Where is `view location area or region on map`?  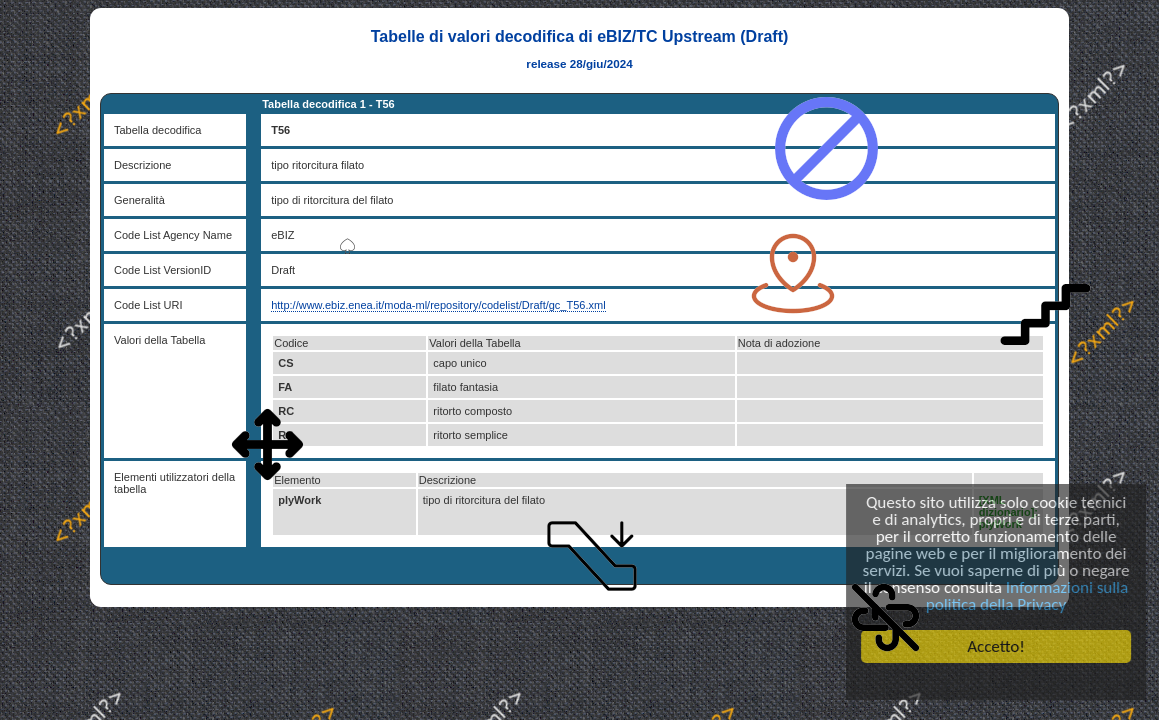 view location area or region on map is located at coordinates (793, 275).